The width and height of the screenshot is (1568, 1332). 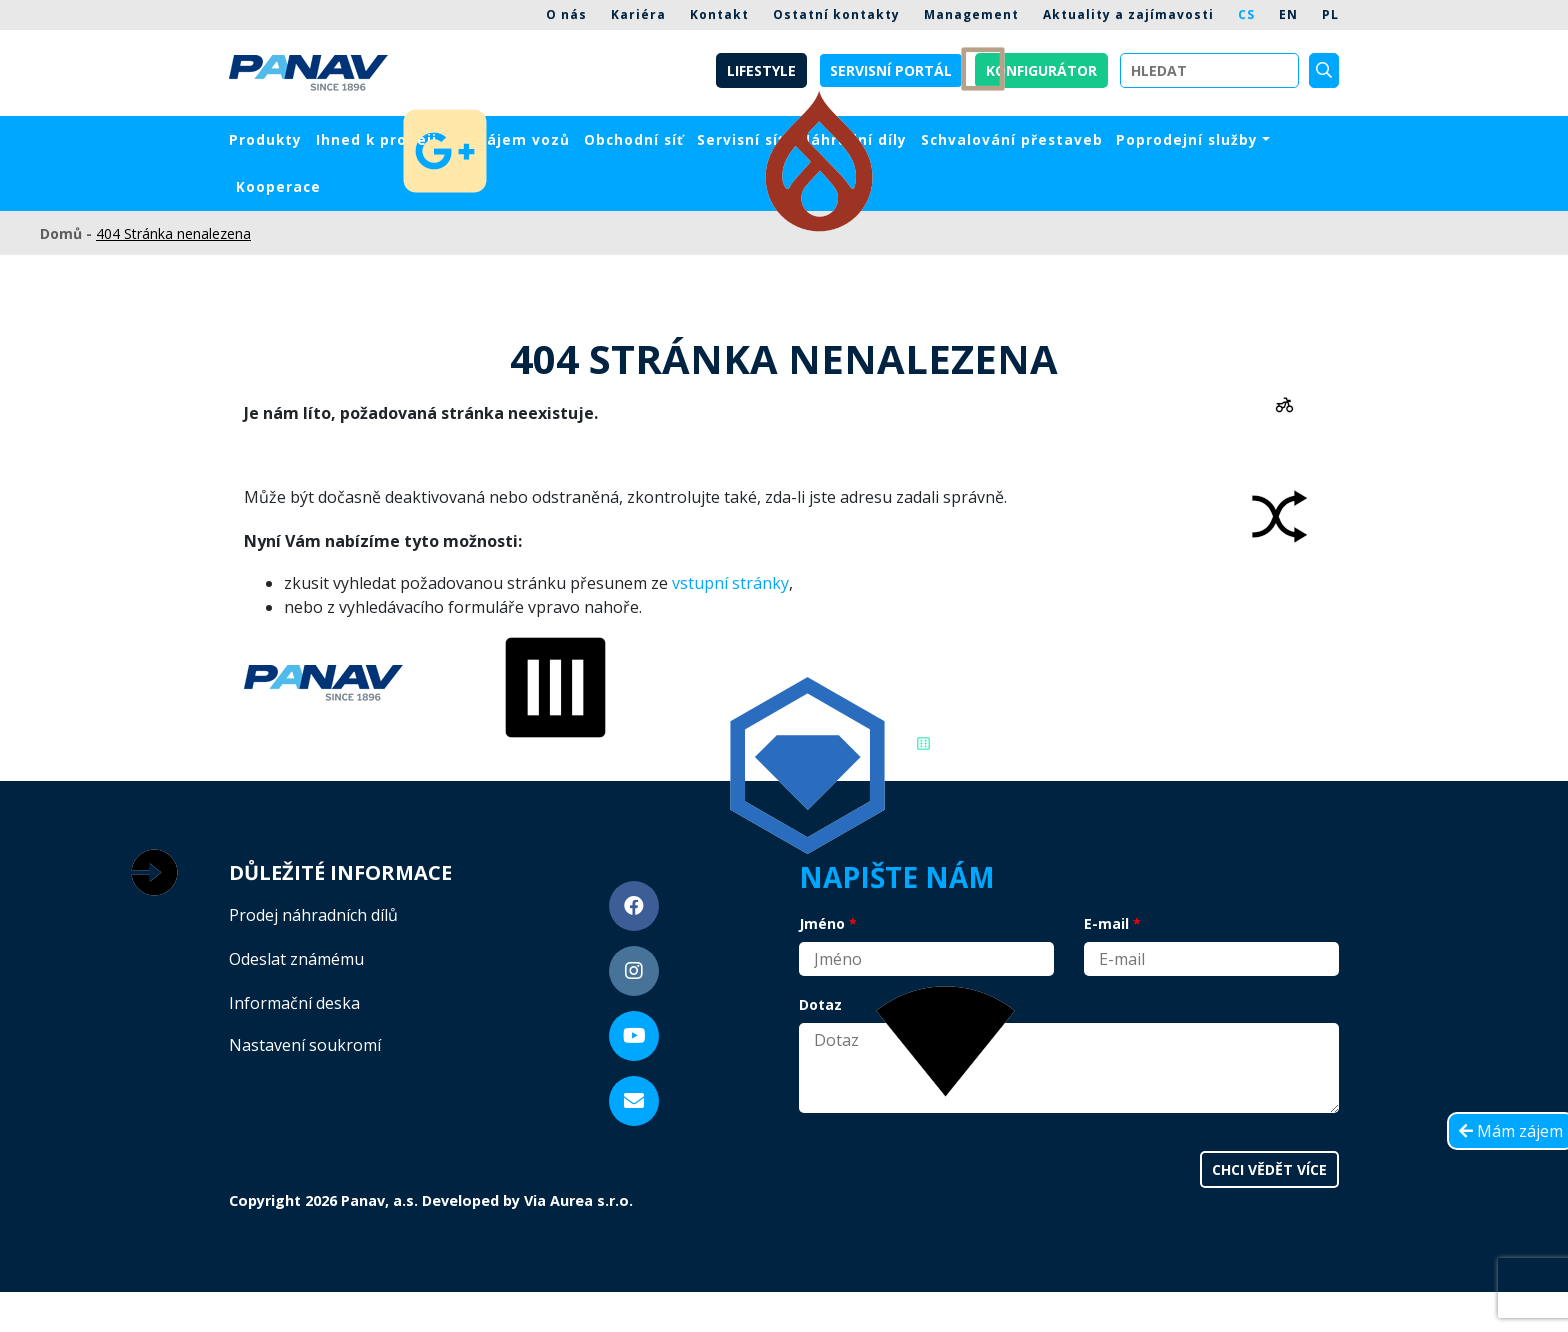 I want to click on switch to vertical column layout, so click(x=555, y=687).